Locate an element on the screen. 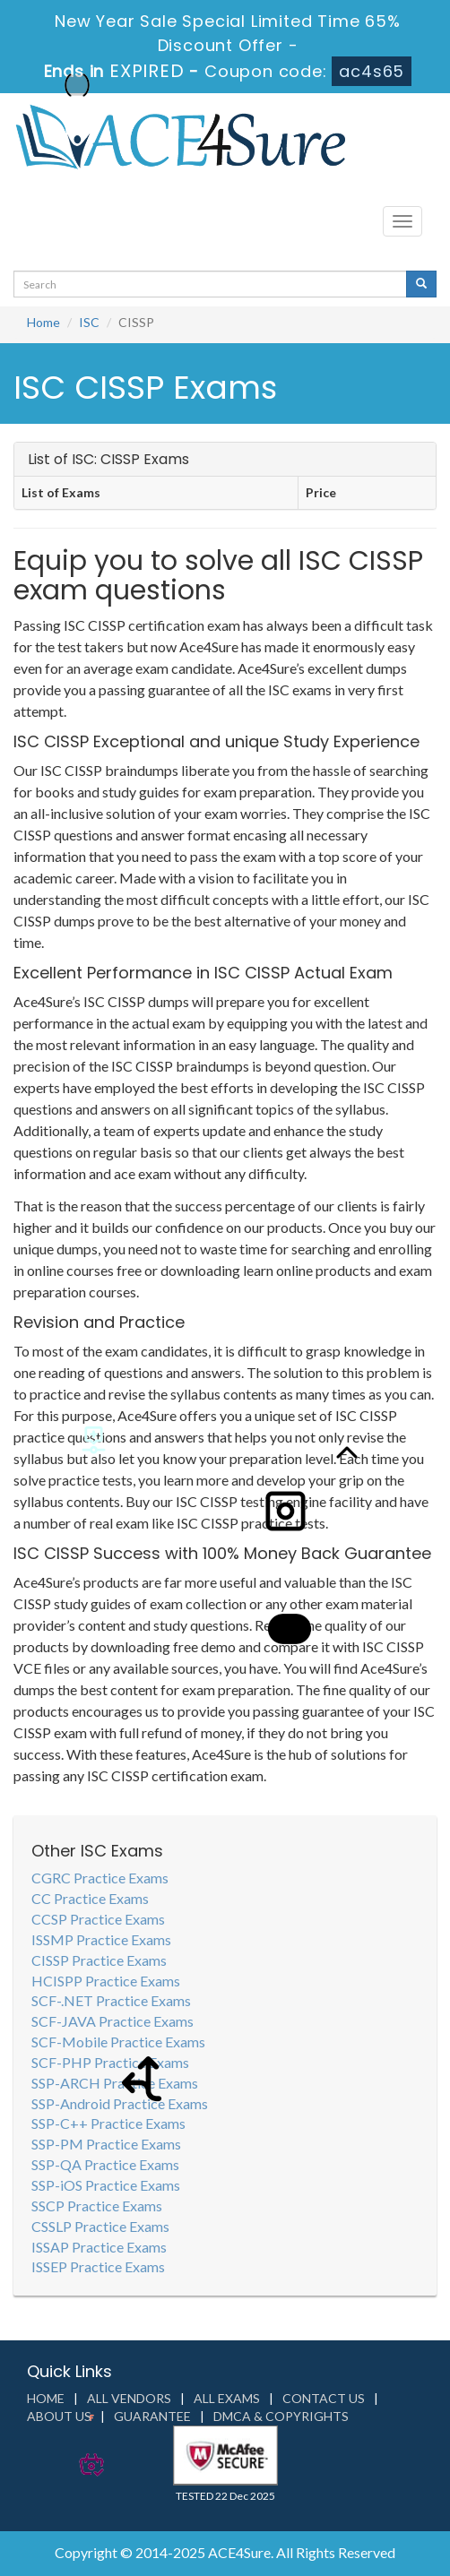 The width and height of the screenshot is (450, 2576). apply a mask to selected layer or object is located at coordinates (285, 1511).